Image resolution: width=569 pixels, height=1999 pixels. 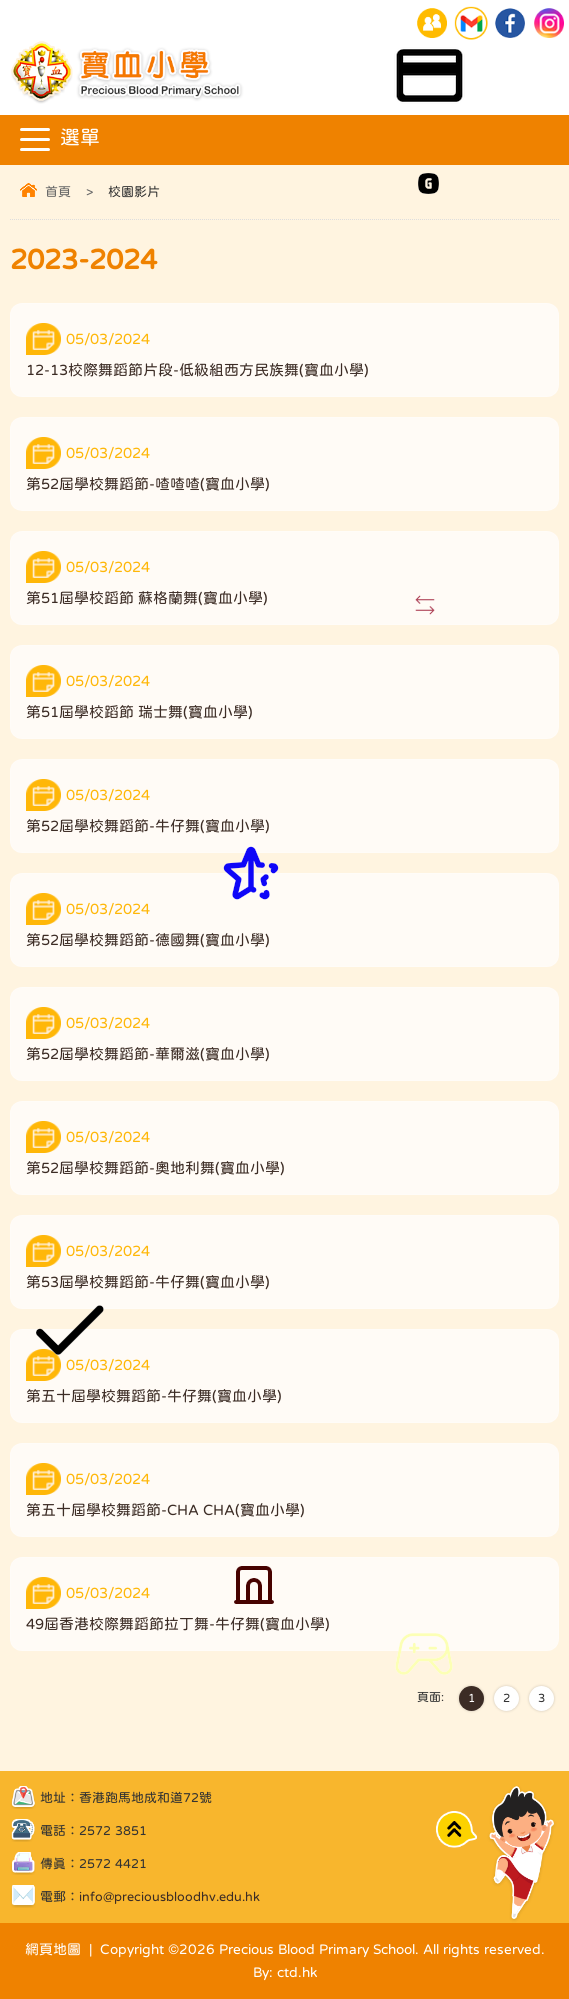 I want to click on access payment methods, so click(x=429, y=75).